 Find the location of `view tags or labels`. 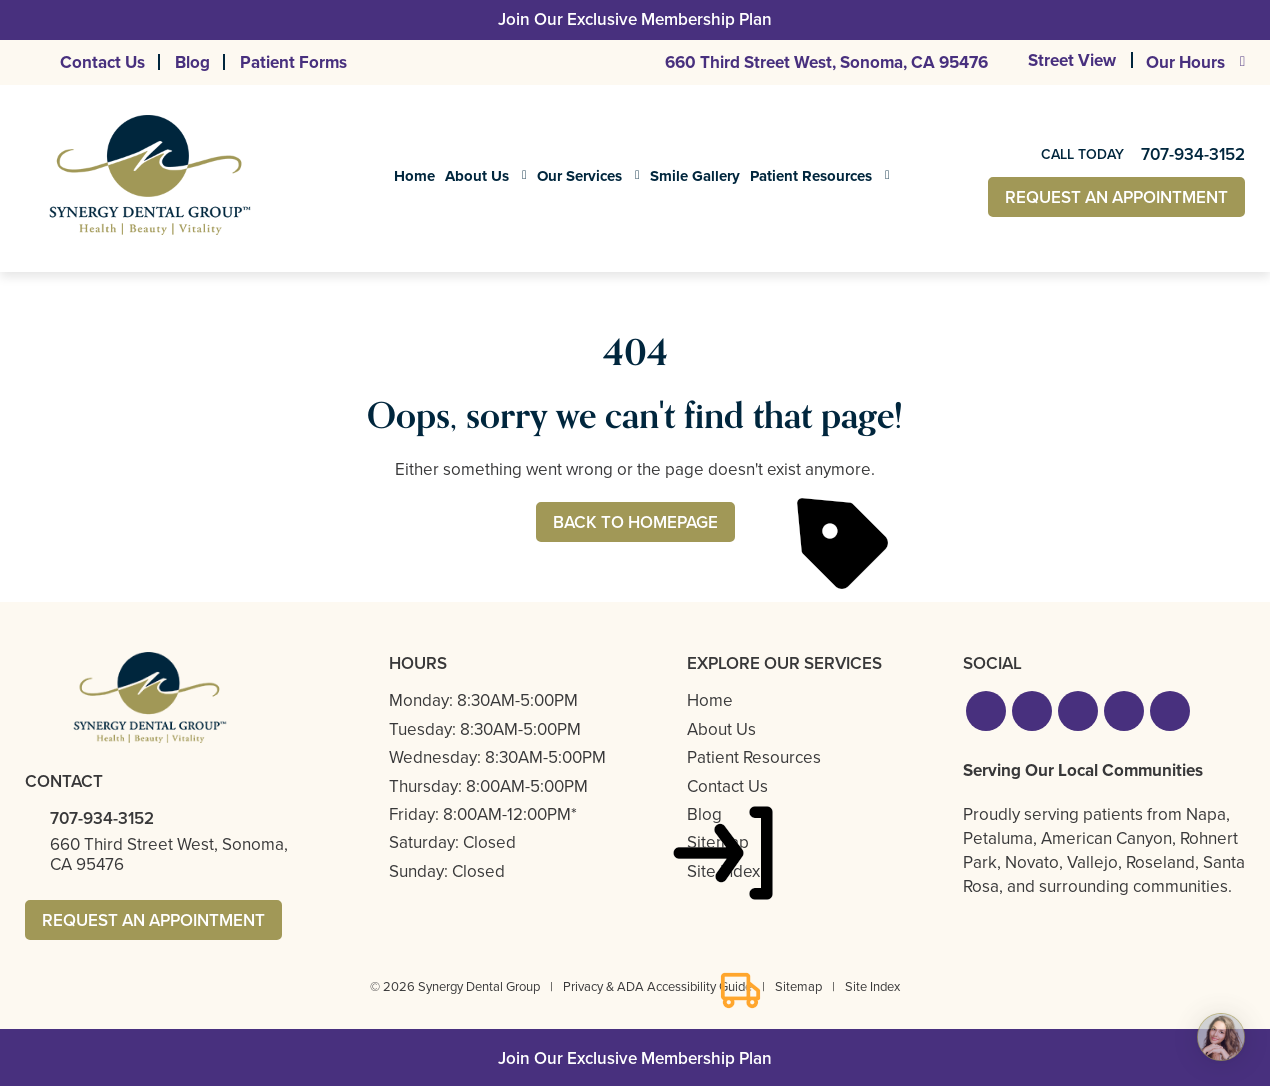

view tags or labels is located at coordinates (837, 538).